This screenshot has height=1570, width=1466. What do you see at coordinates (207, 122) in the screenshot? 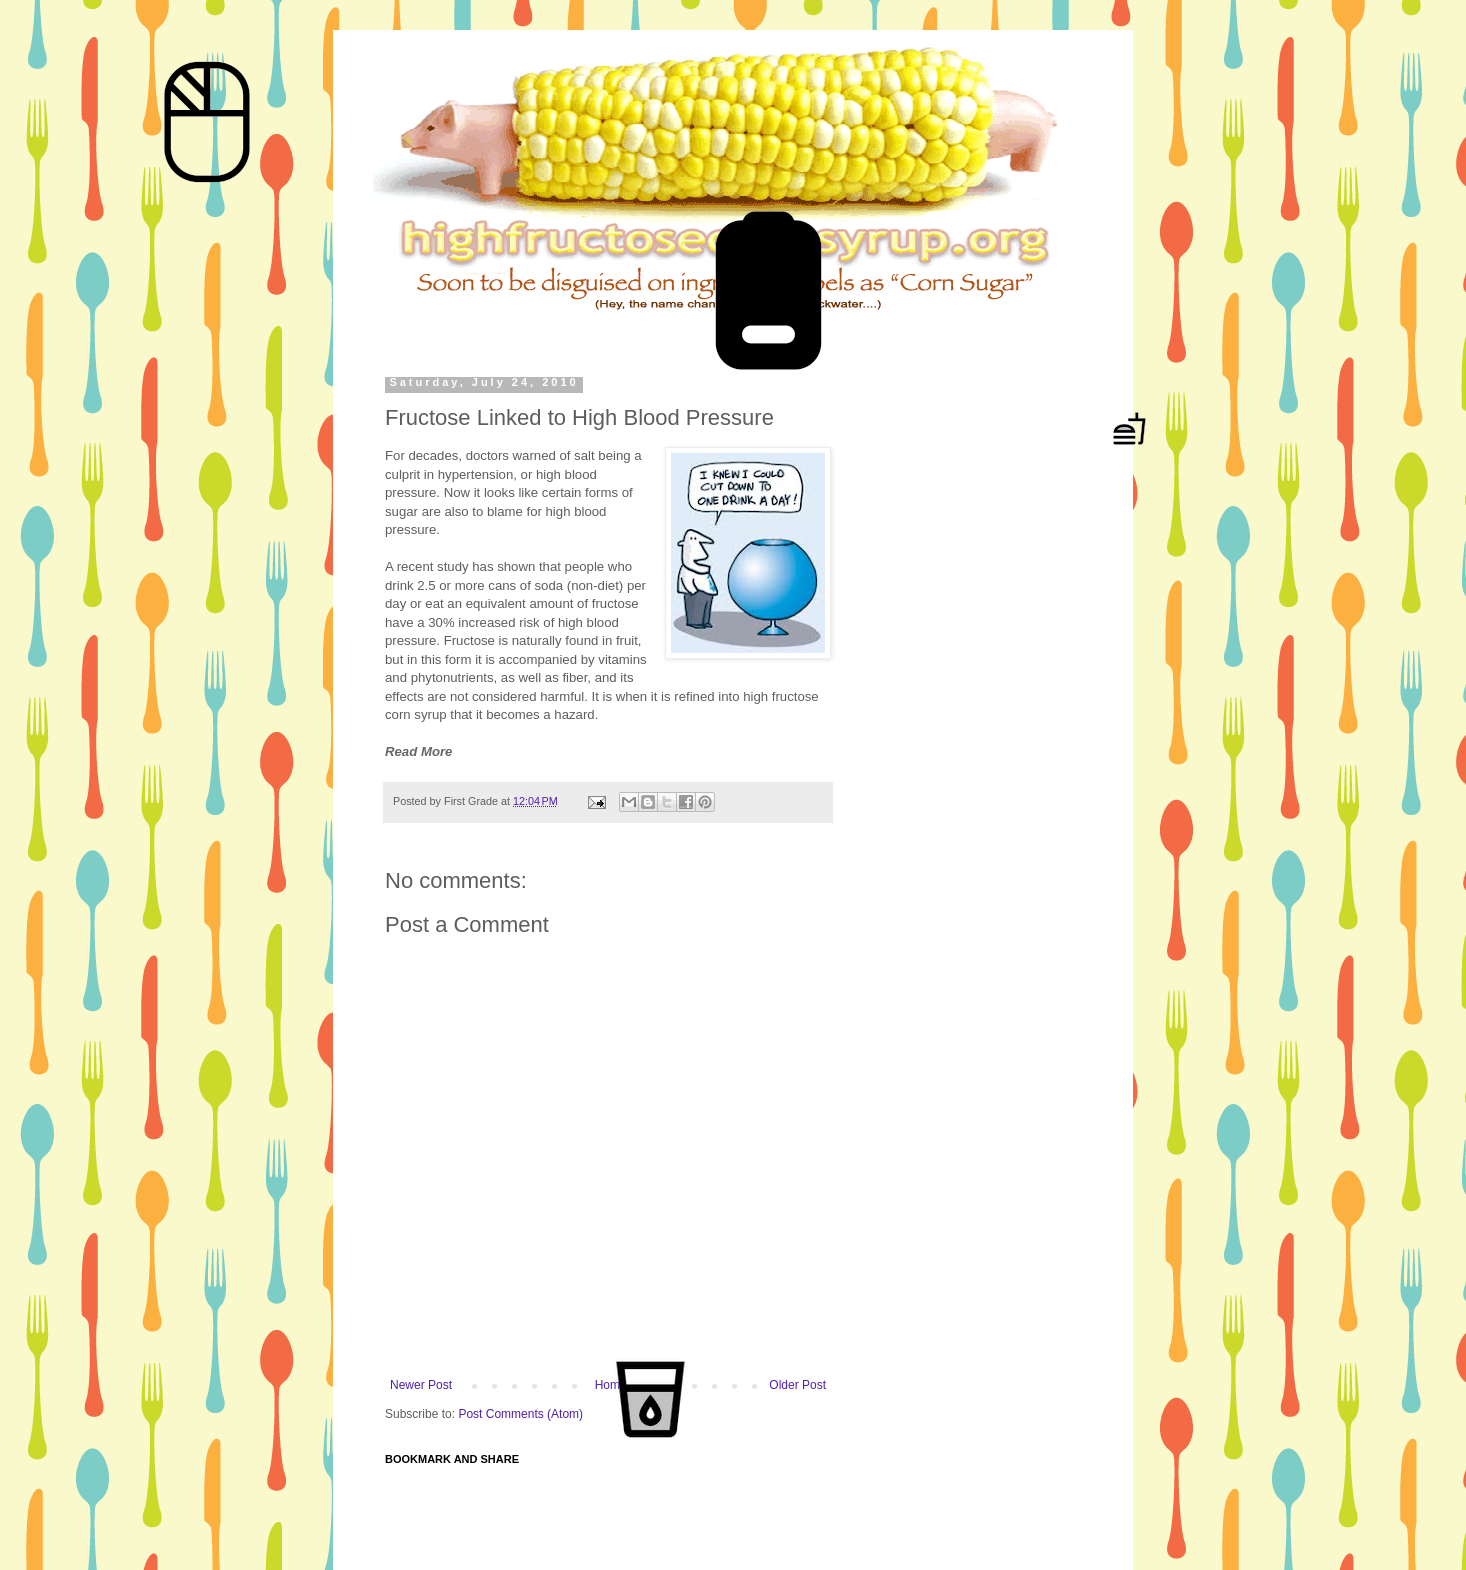
I see `indicates left mouse button click action` at bounding box center [207, 122].